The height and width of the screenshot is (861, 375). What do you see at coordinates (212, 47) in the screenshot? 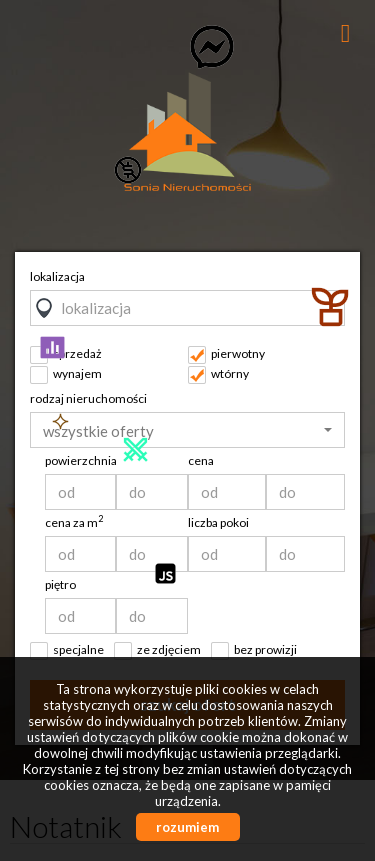
I see `open Facebook Messenger` at bounding box center [212, 47].